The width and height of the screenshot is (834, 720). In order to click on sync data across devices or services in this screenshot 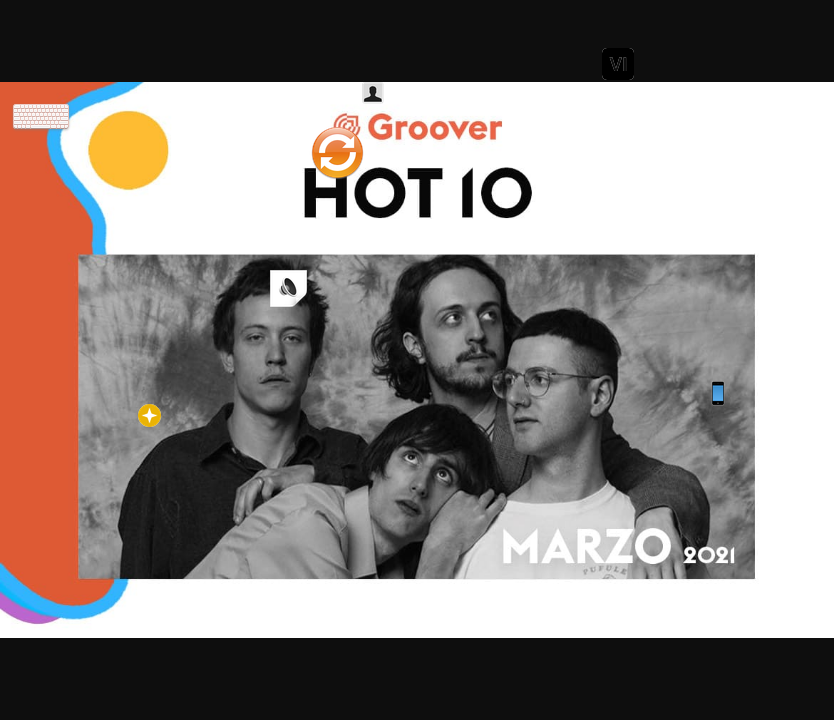, I will do `click(337, 152)`.